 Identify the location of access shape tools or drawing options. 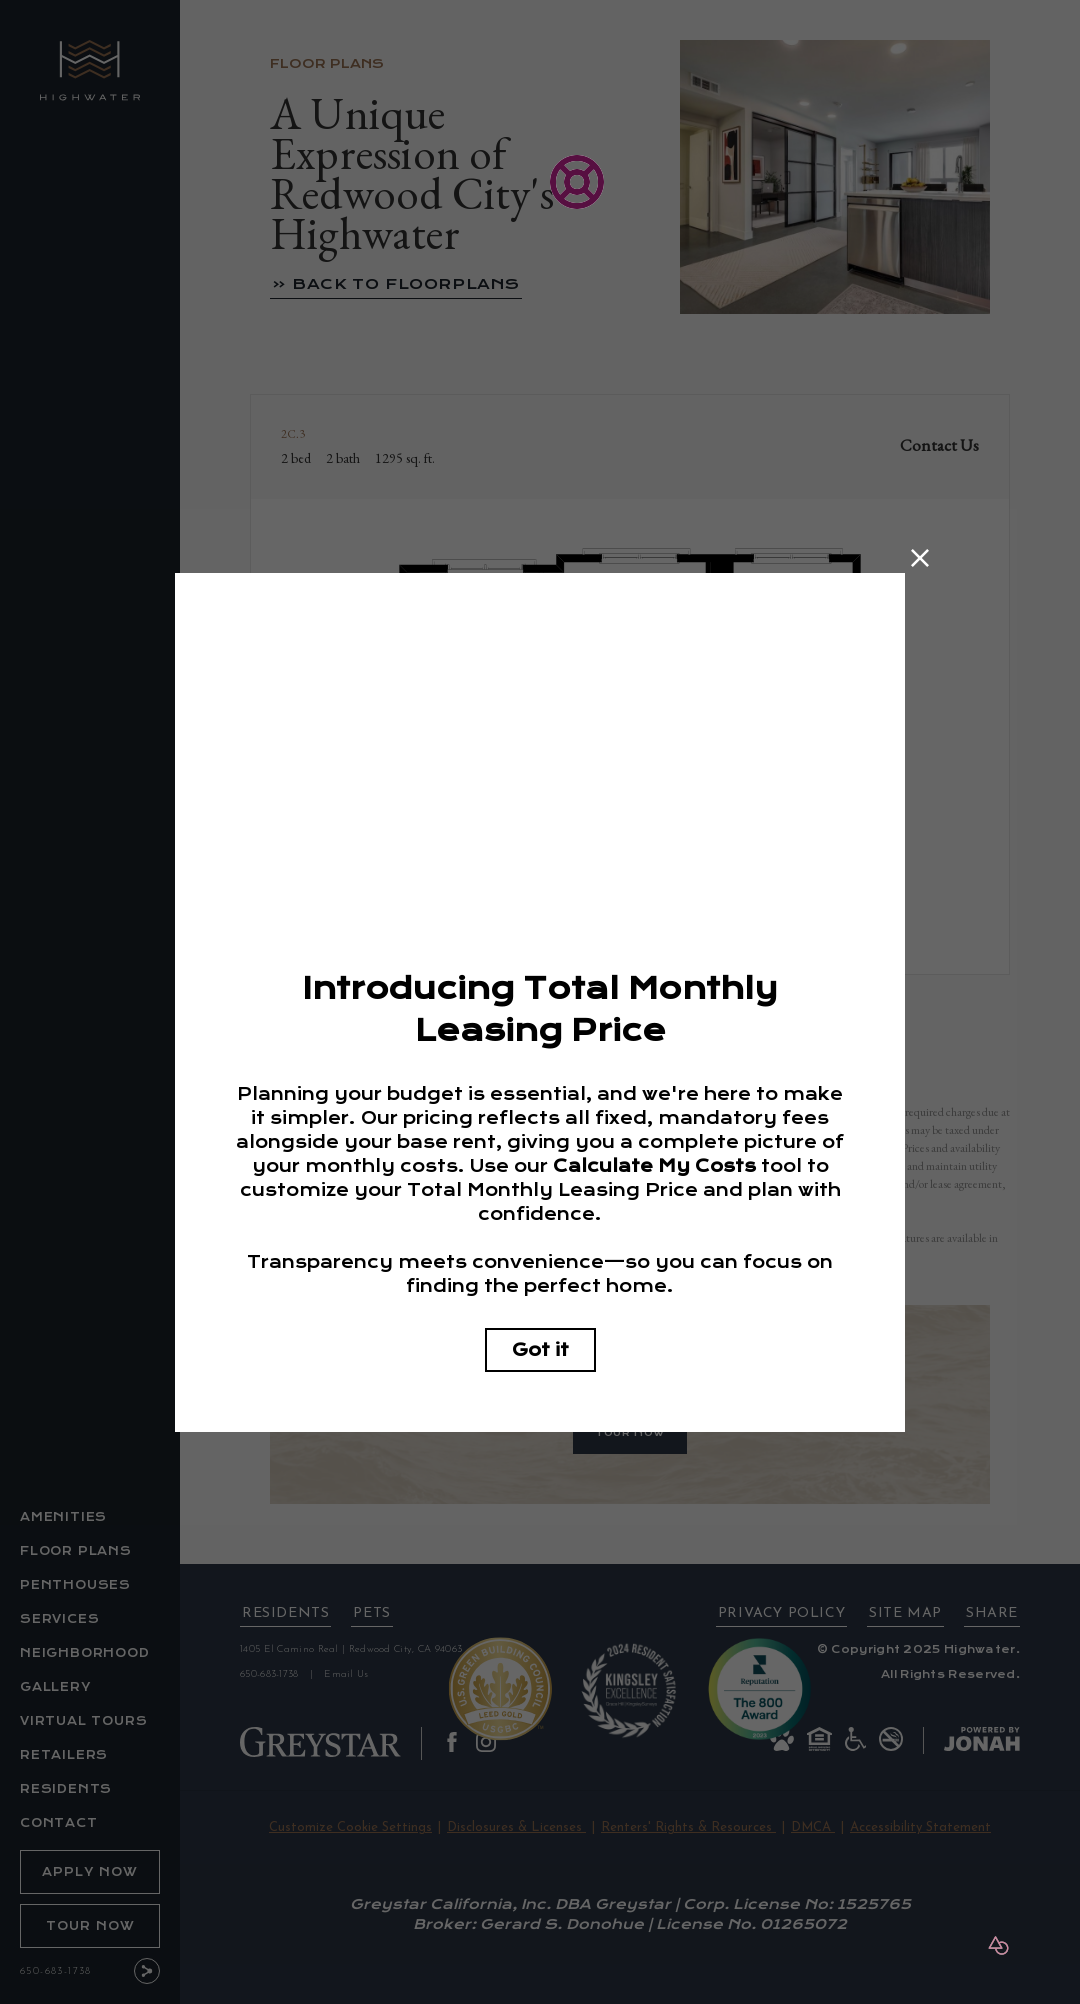
(998, 1945).